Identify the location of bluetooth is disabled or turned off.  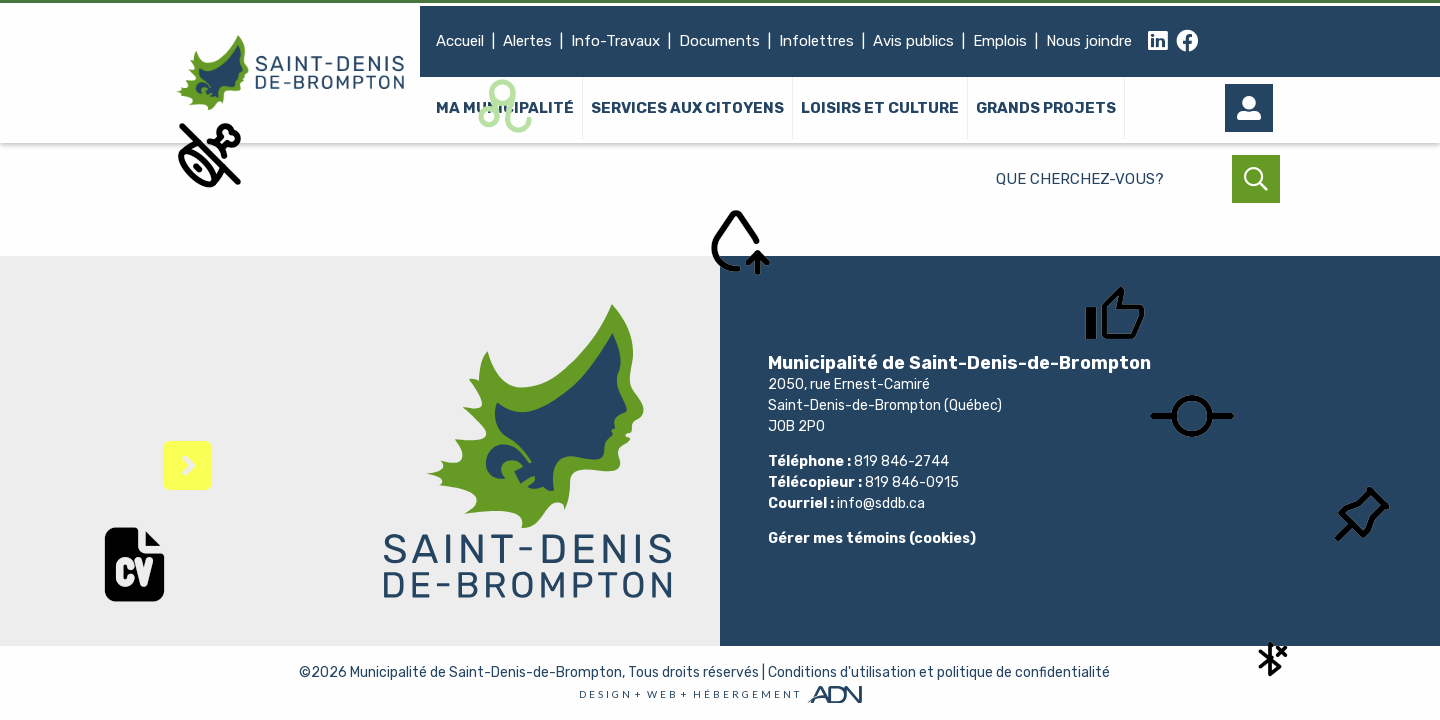
(1270, 659).